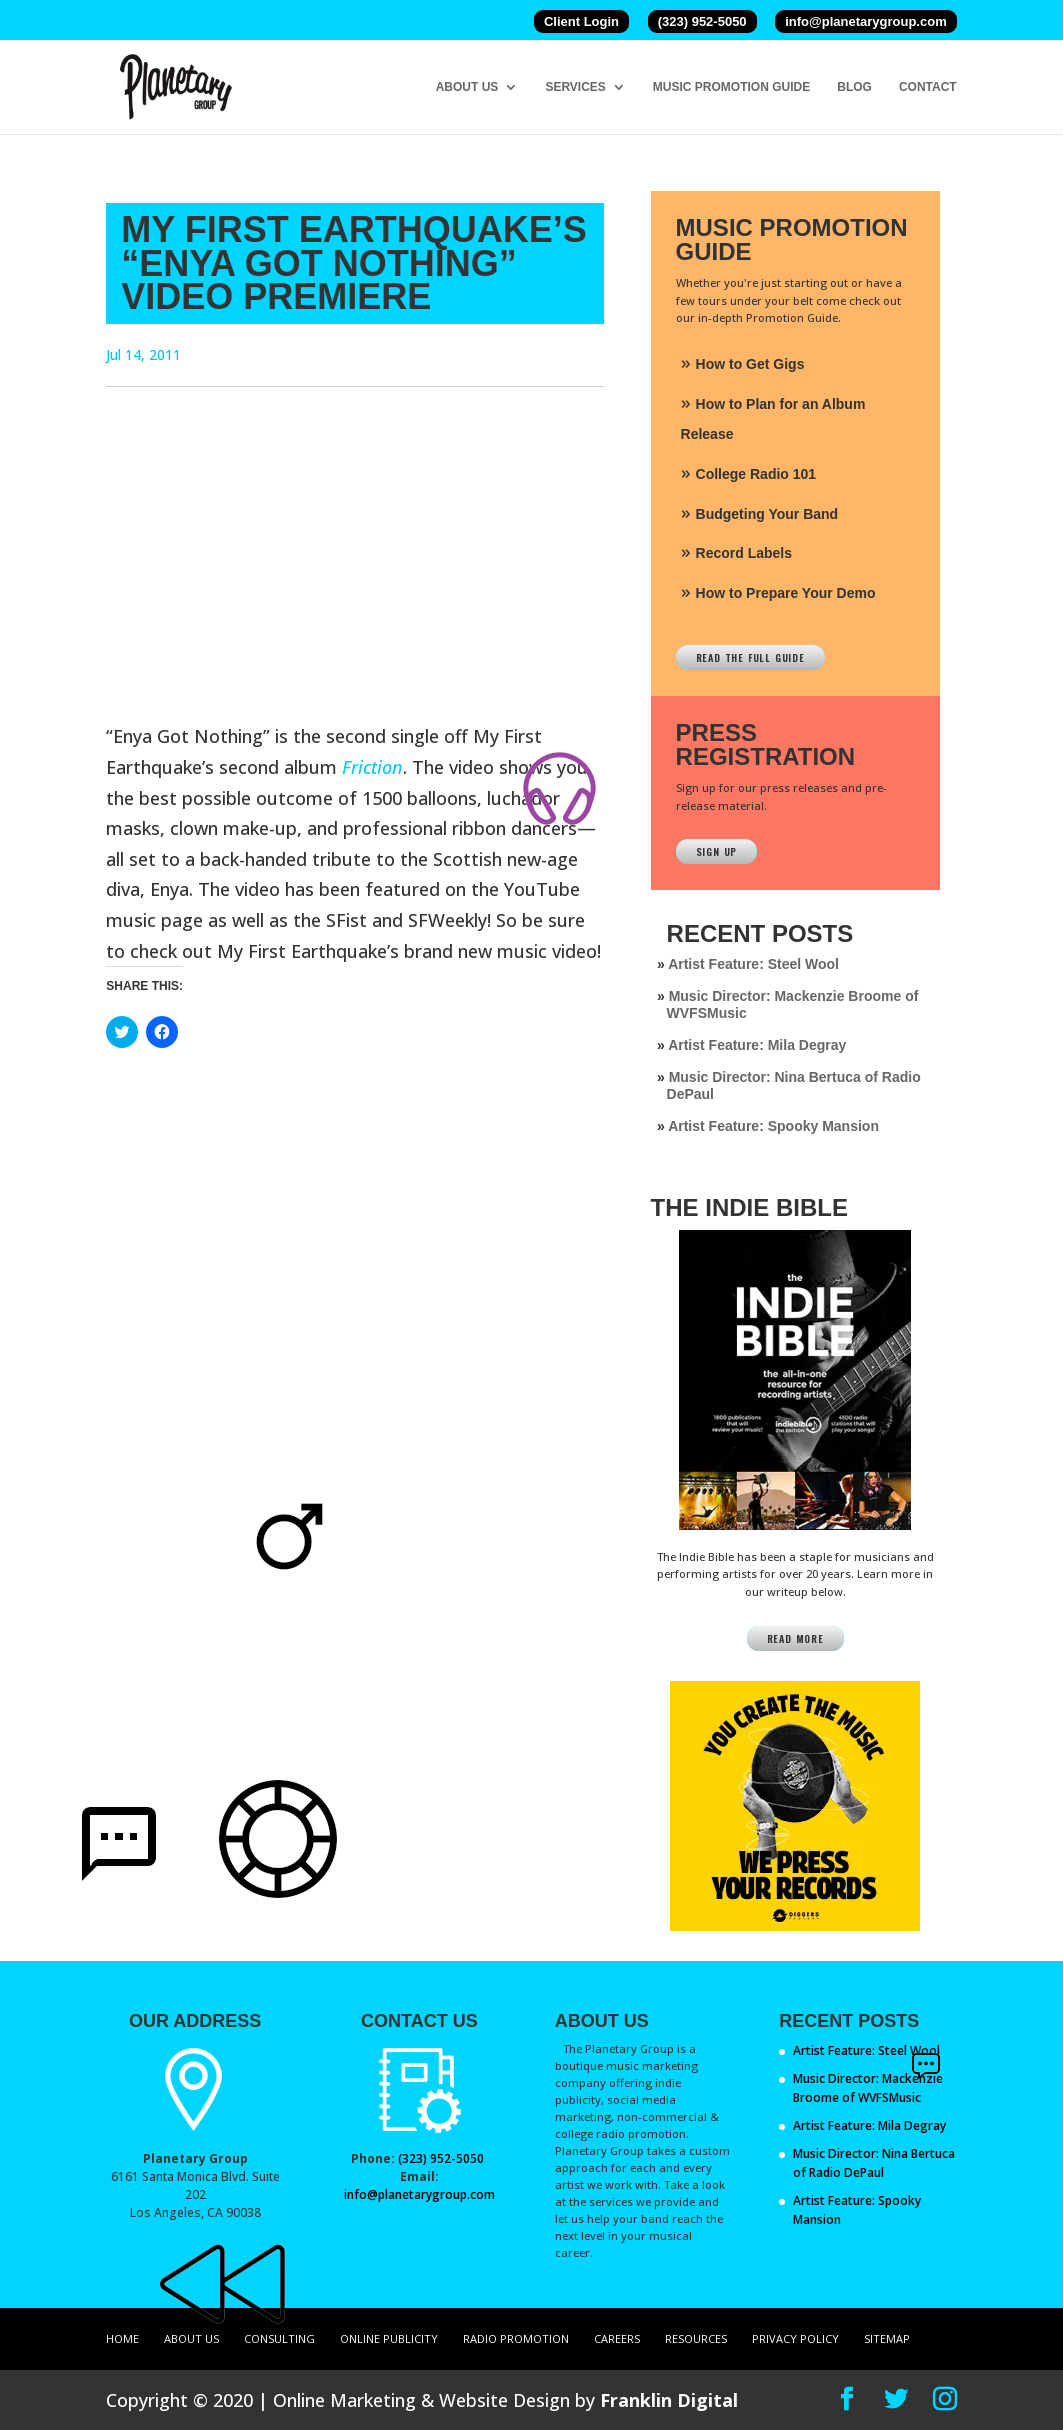  I want to click on open text messaging app, so click(119, 1844).